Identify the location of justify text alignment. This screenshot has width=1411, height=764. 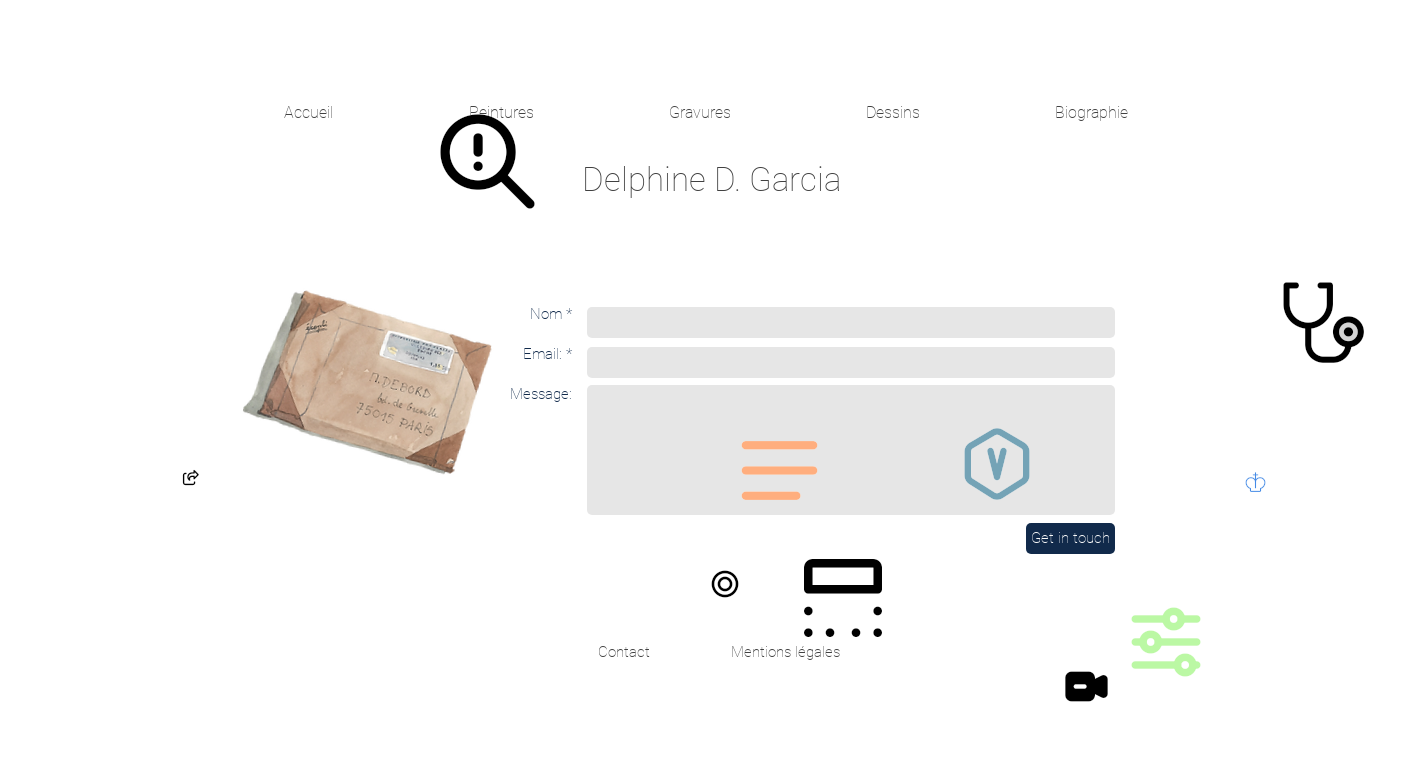
(779, 470).